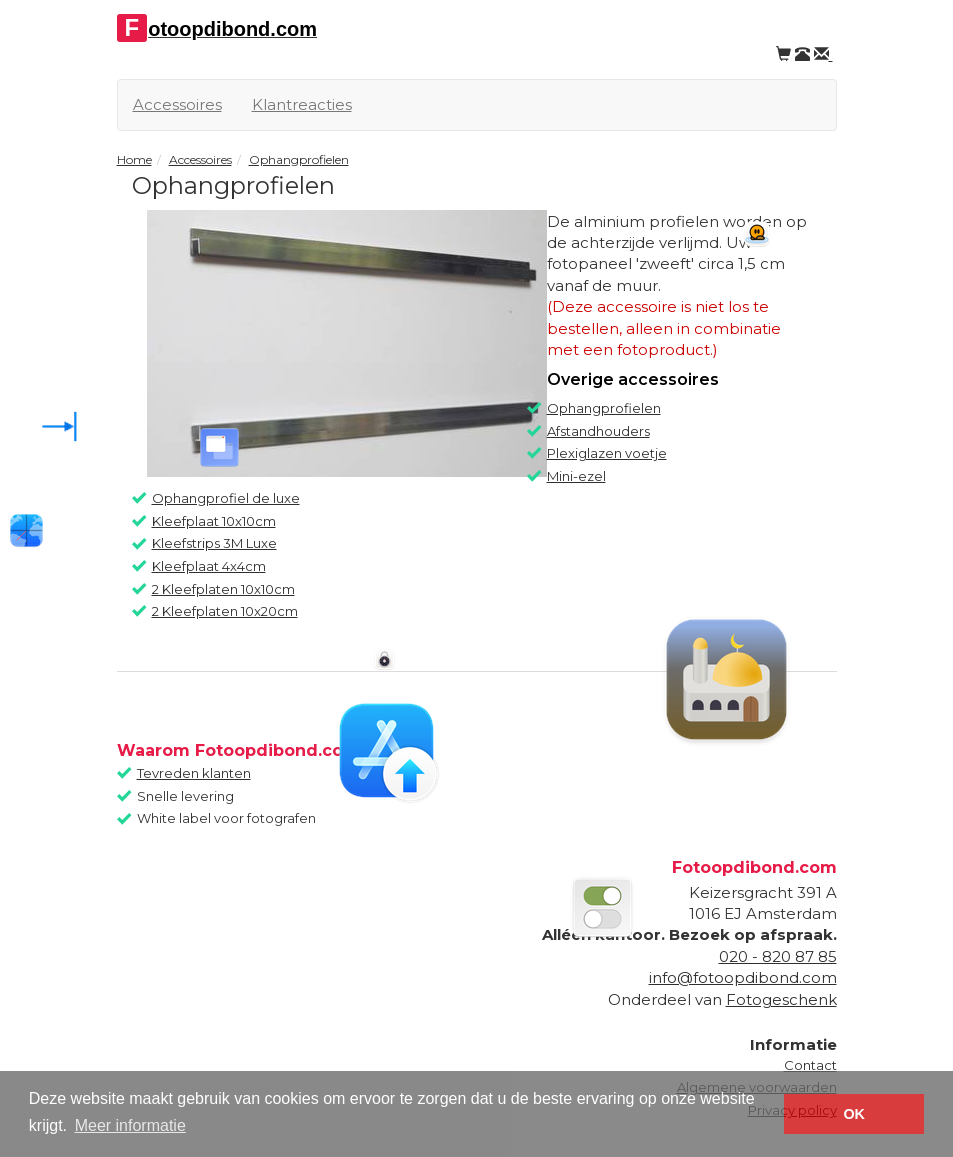 Image resolution: width=953 pixels, height=1157 pixels. I want to click on open the vaktisalah islamic prayer times app, so click(726, 679).